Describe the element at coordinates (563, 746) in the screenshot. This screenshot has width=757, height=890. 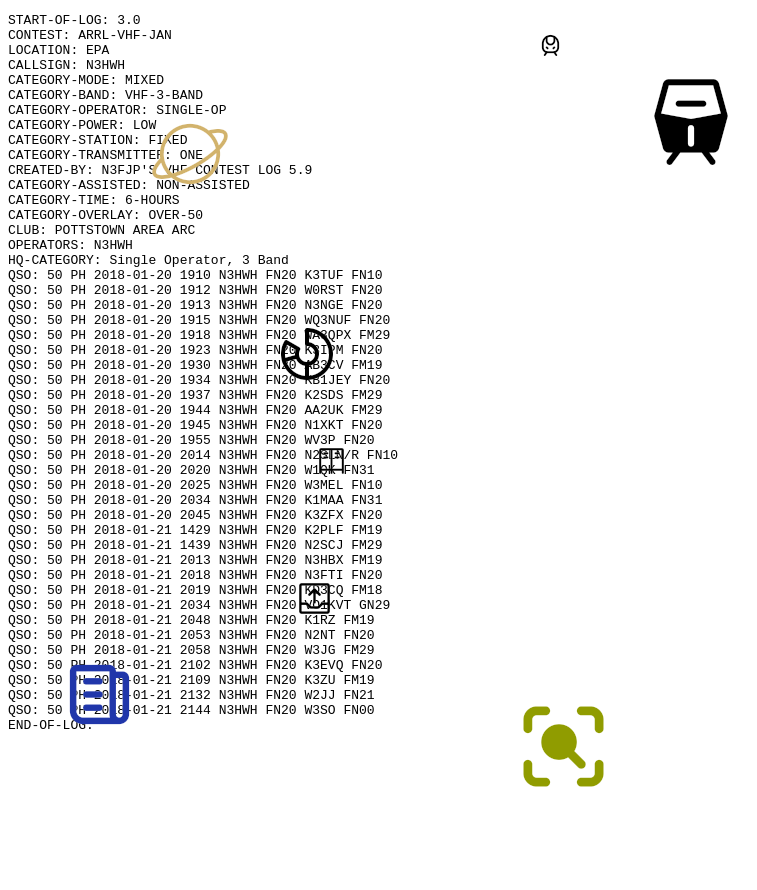
I see `scan and zoom into selected area` at that location.